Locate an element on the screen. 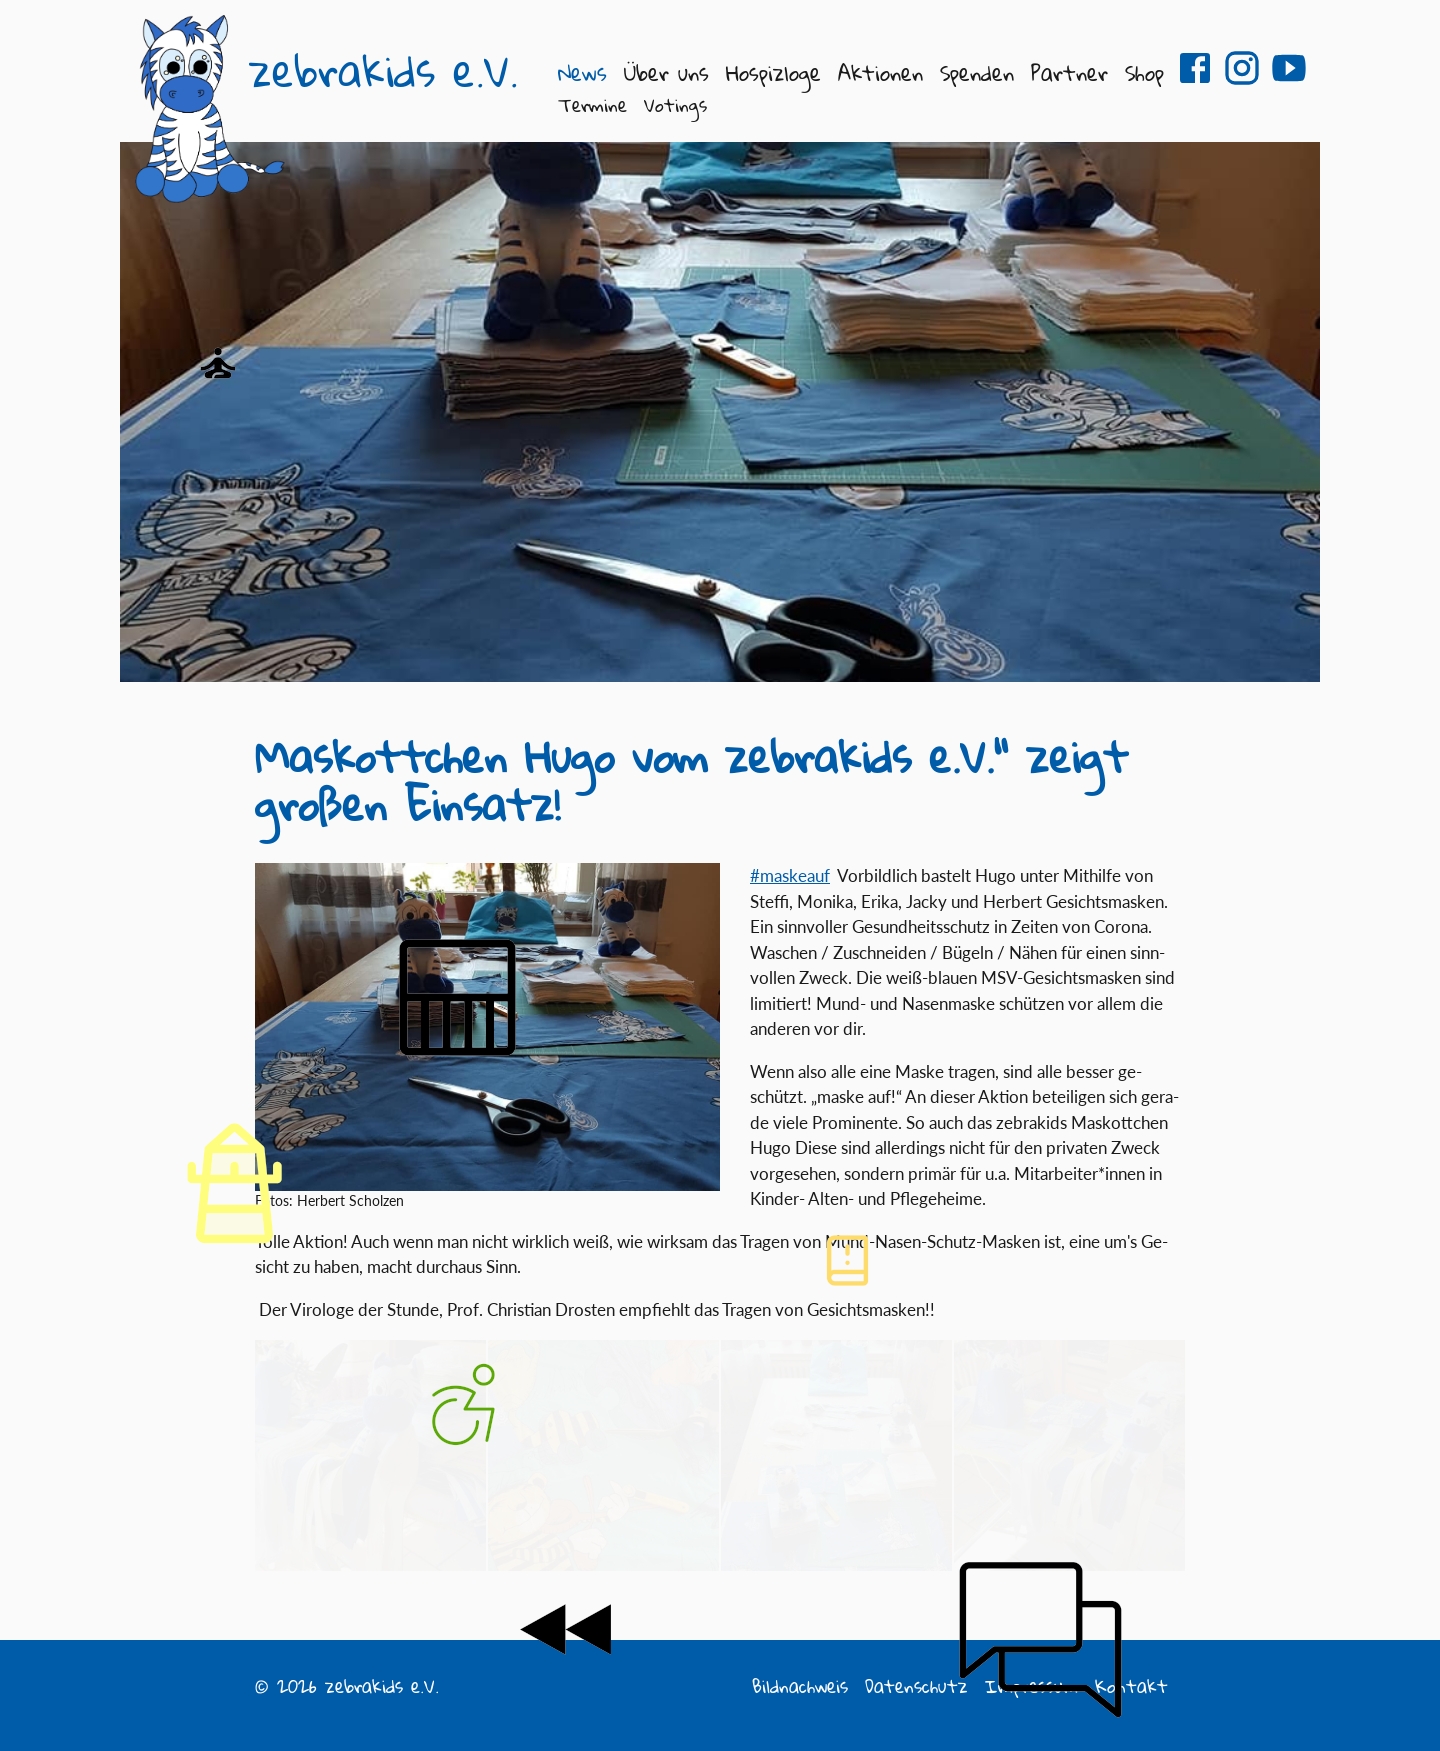 This screenshot has height=1751, width=1440. indicates an alert or notification related to a book or reading item is located at coordinates (847, 1260).